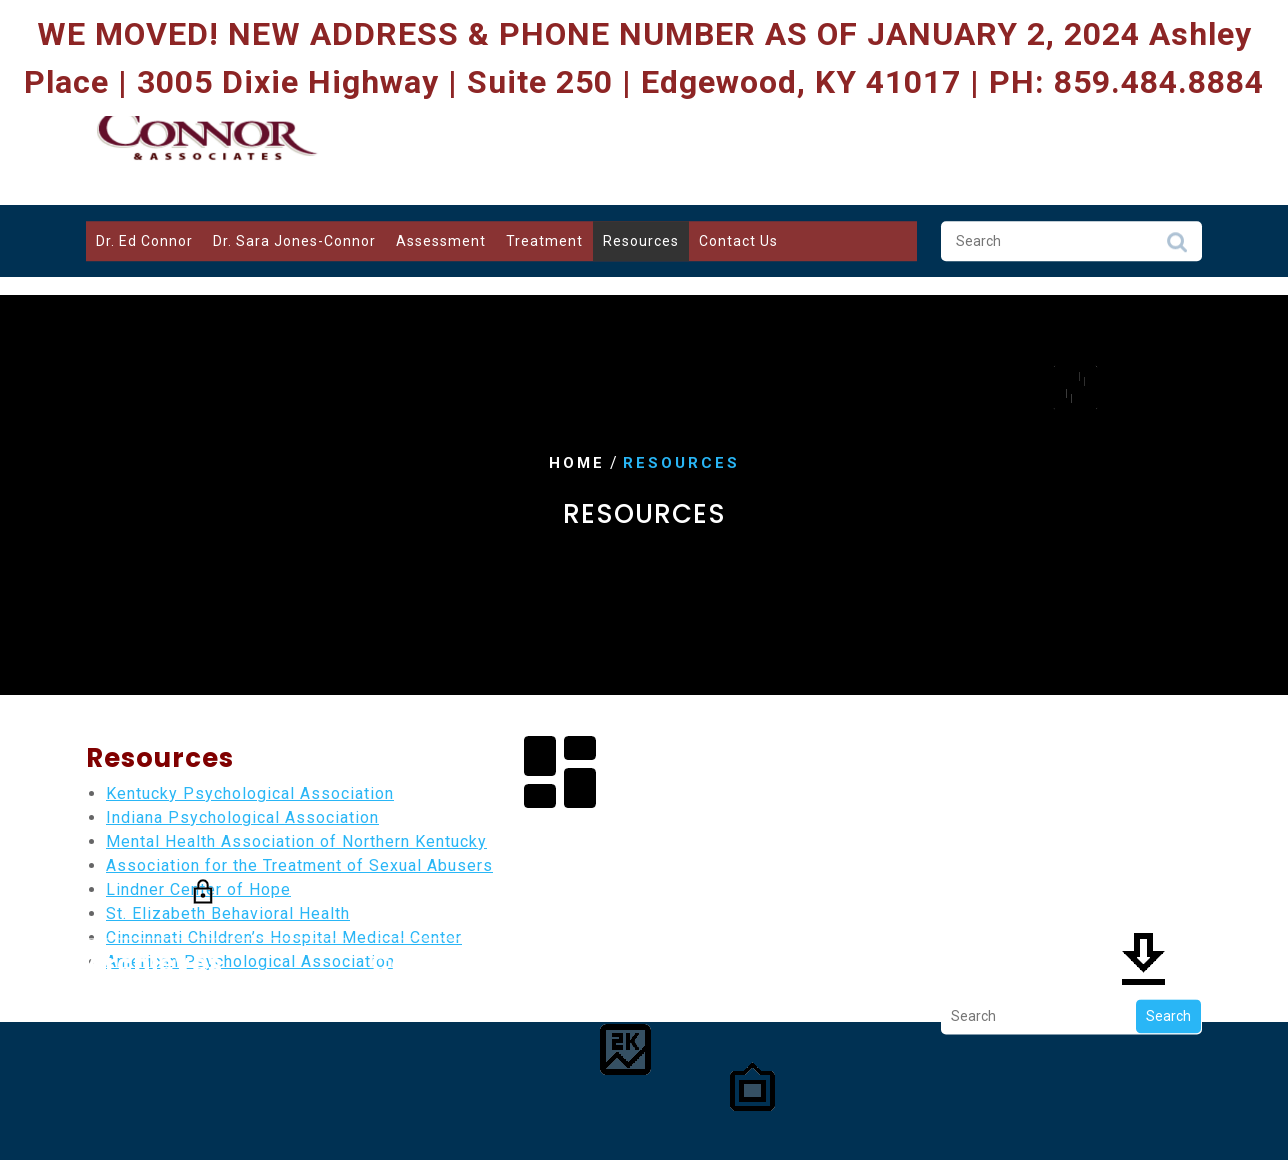 The image size is (1288, 1160). What do you see at coordinates (1143, 960) in the screenshot?
I see `download a file or content` at bounding box center [1143, 960].